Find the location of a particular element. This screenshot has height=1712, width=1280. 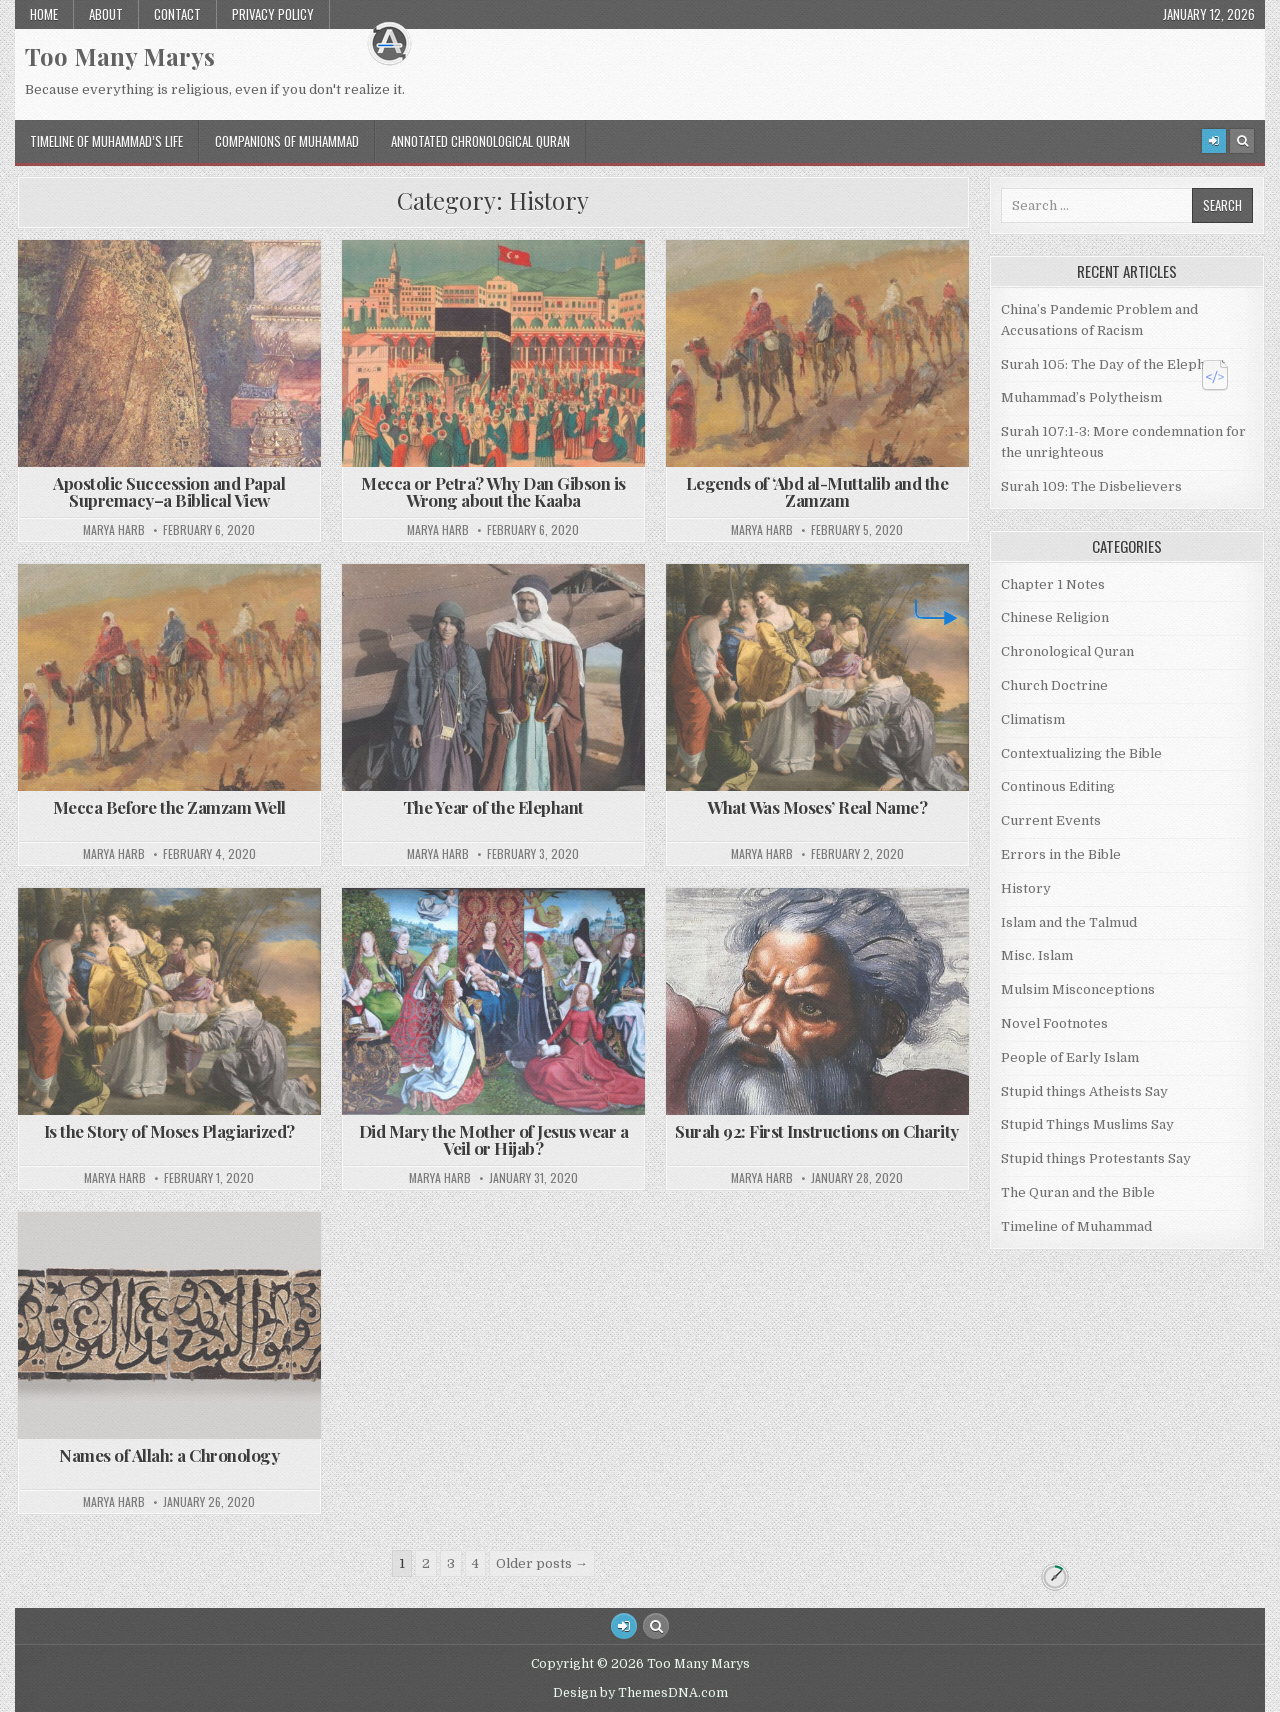

forward an email message is located at coordinates (937, 609).